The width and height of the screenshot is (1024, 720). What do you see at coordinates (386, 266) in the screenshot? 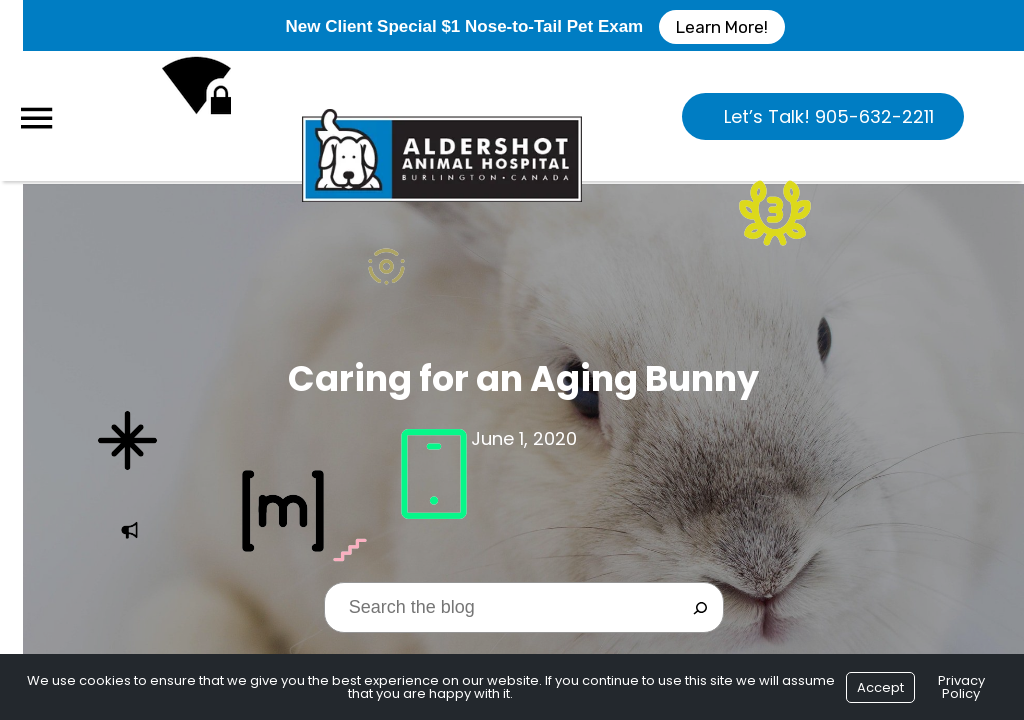
I see `access science or chemistry features` at bounding box center [386, 266].